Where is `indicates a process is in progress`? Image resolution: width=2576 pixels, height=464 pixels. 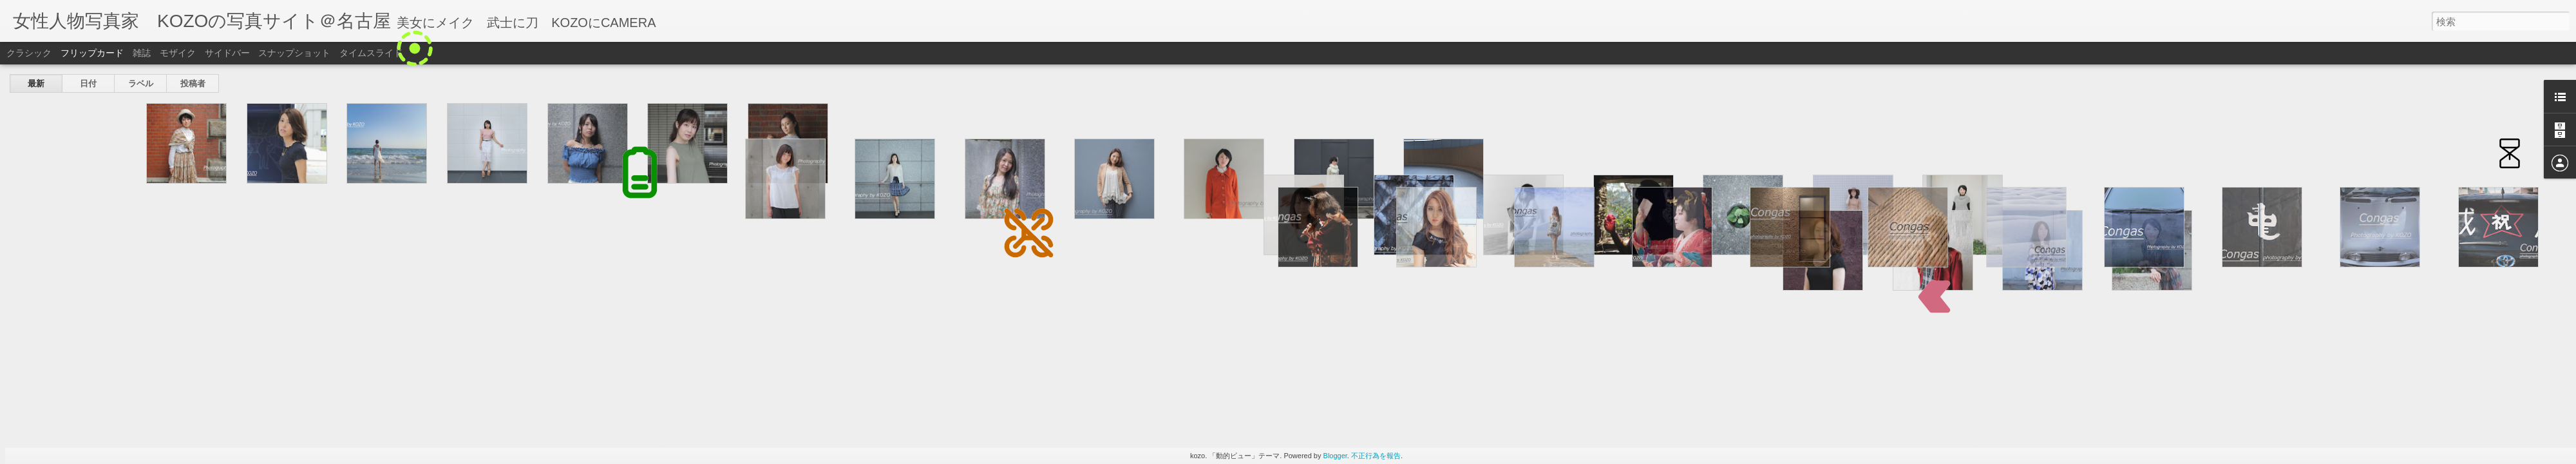 indicates a process is in progress is located at coordinates (2510, 153).